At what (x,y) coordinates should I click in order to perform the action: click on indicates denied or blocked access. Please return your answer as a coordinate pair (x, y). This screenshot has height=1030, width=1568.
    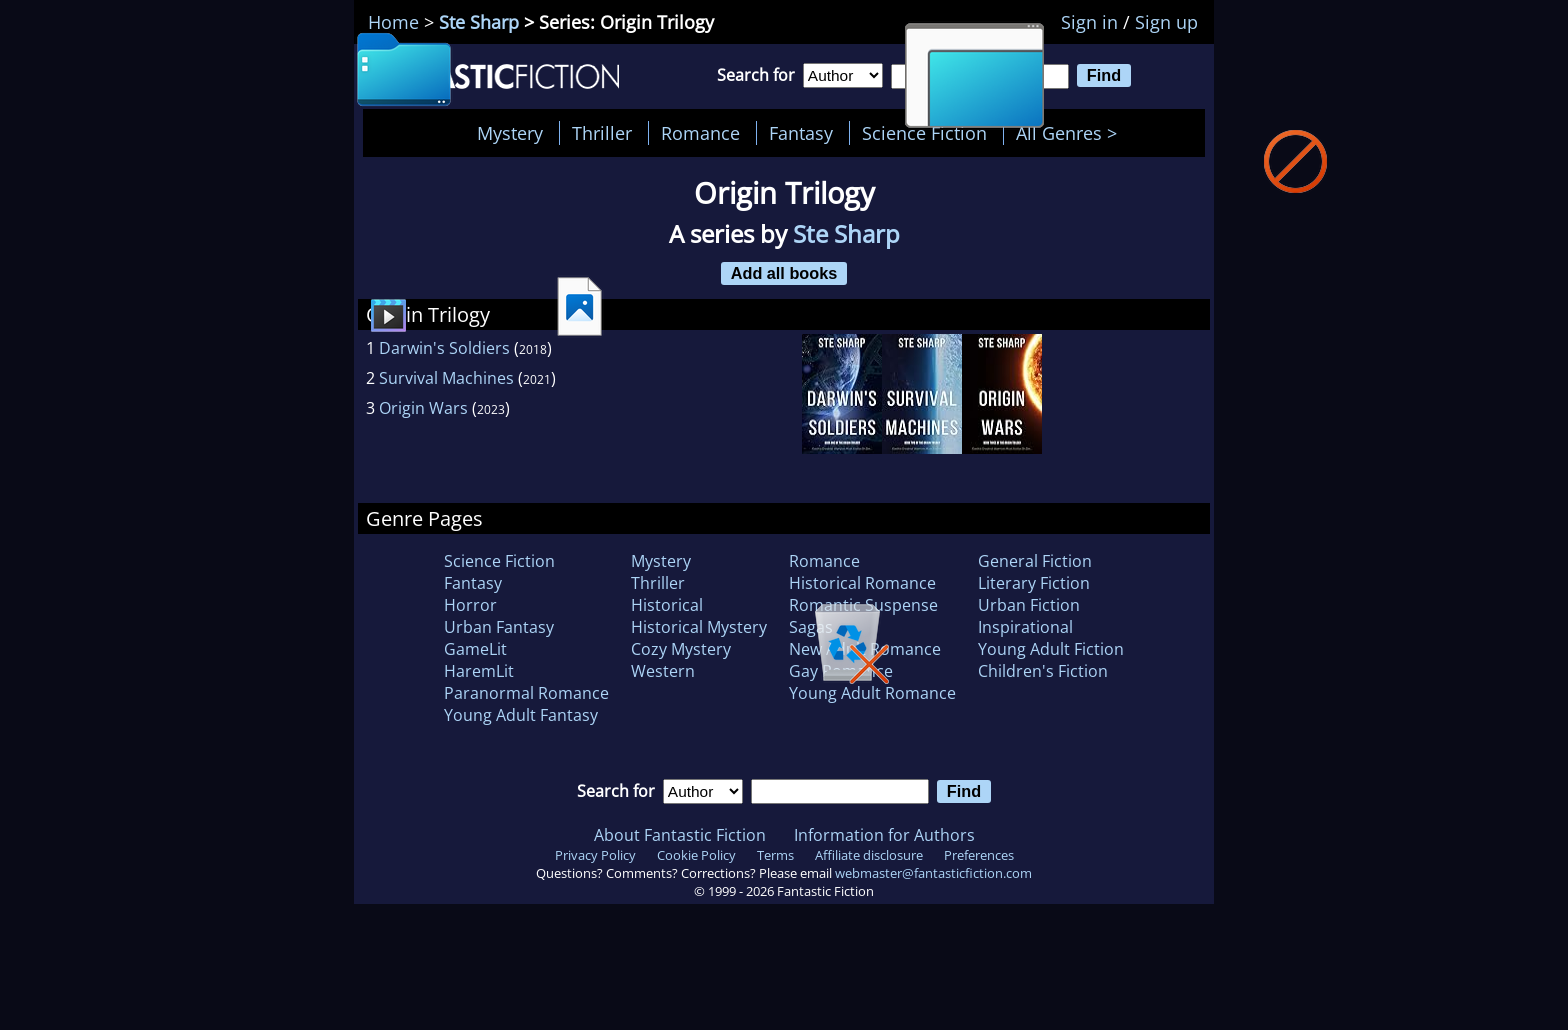
    Looking at the image, I should click on (1295, 161).